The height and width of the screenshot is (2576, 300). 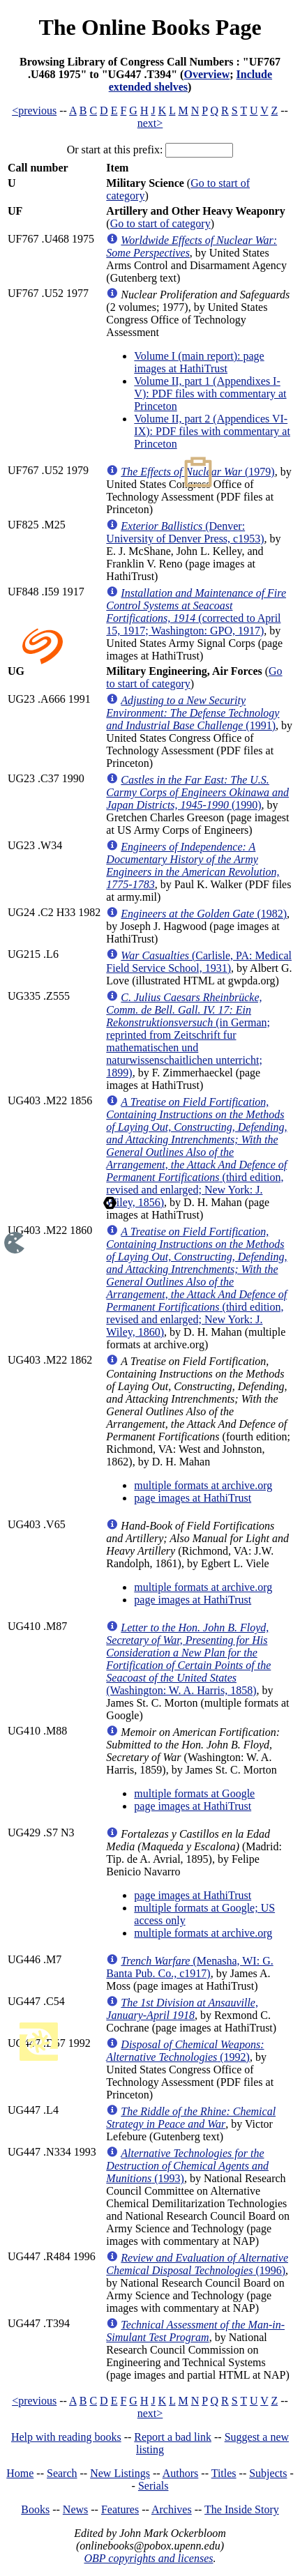 What do you see at coordinates (43, 646) in the screenshot?
I see `seagate brand logo` at bounding box center [43, 646].